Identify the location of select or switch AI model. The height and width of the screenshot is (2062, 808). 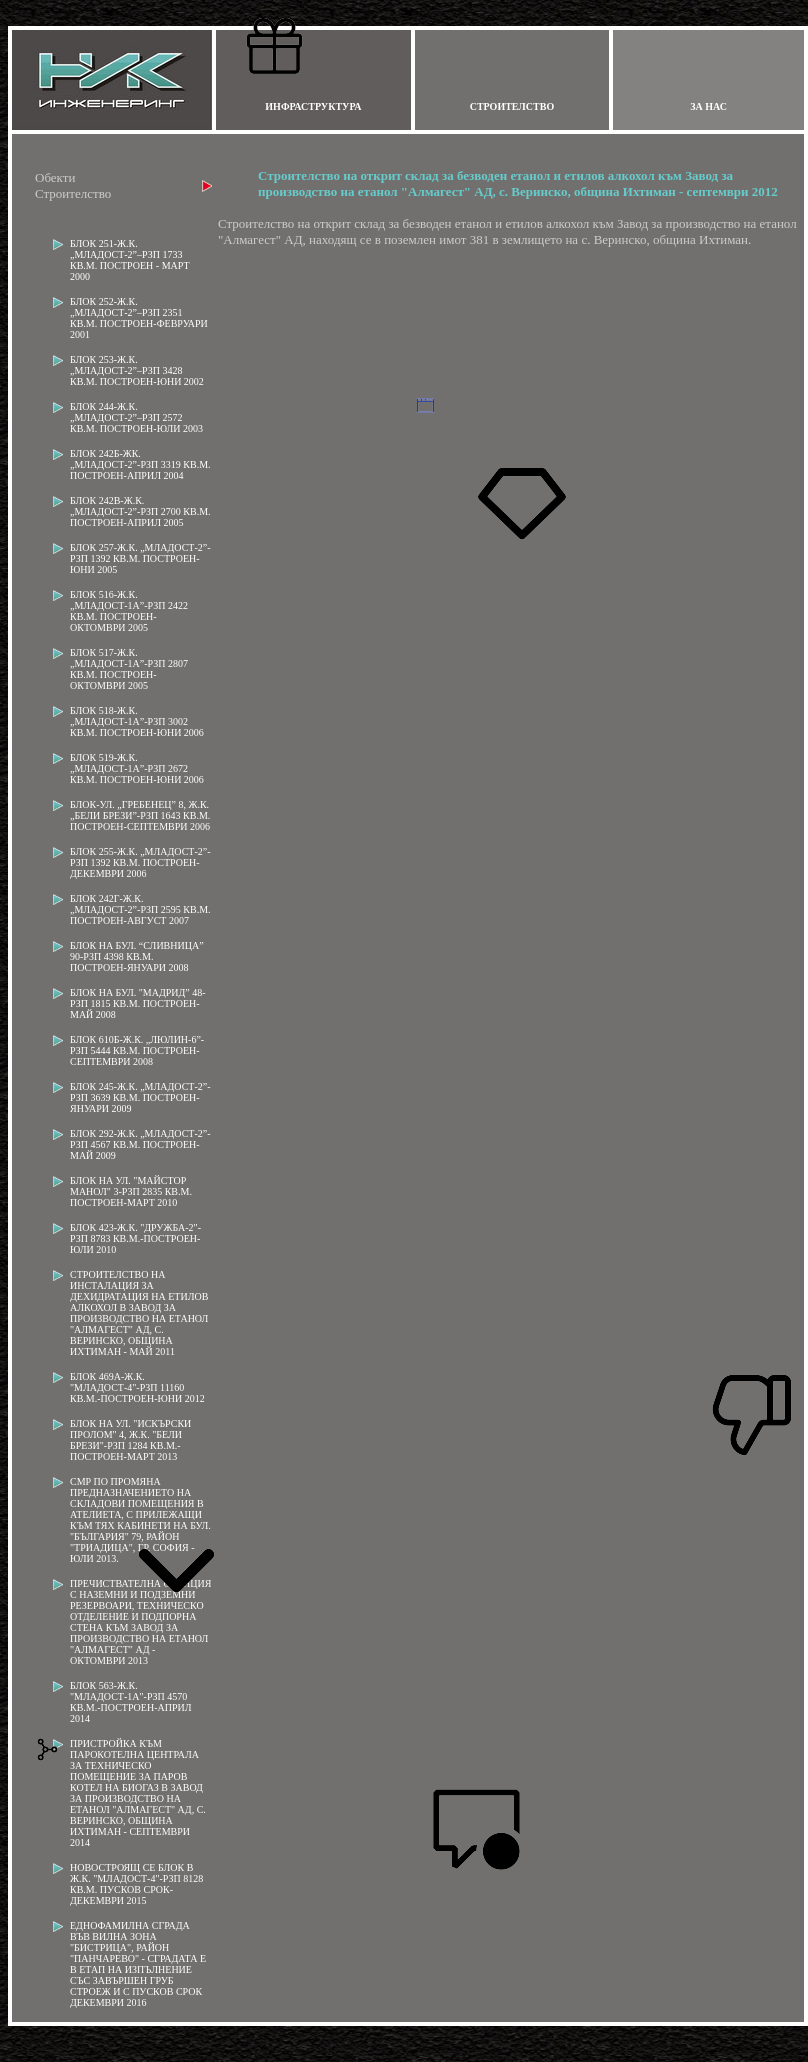
(47, 1749).